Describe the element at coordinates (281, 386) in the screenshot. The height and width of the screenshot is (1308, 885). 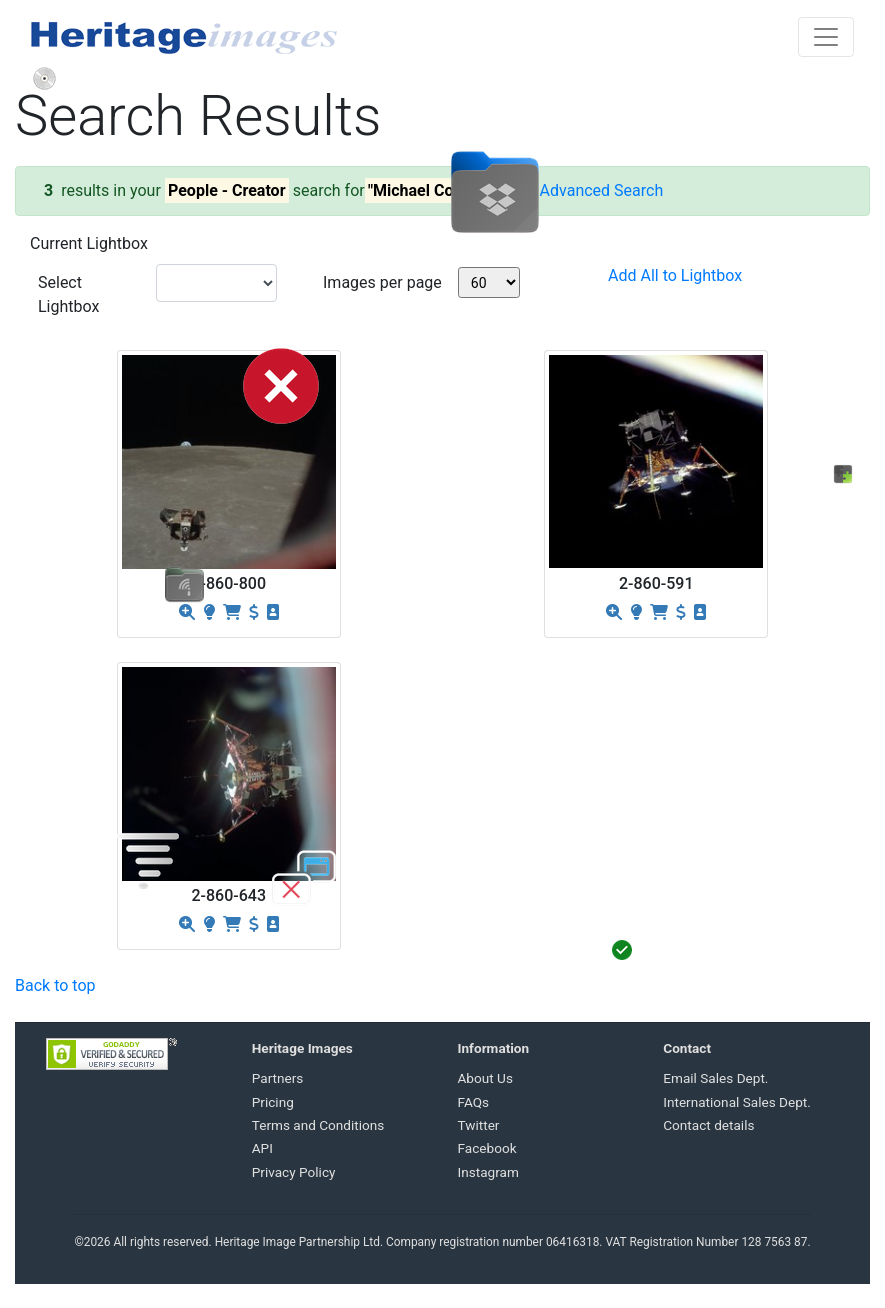
I see `cancel or close the current action` at that location.